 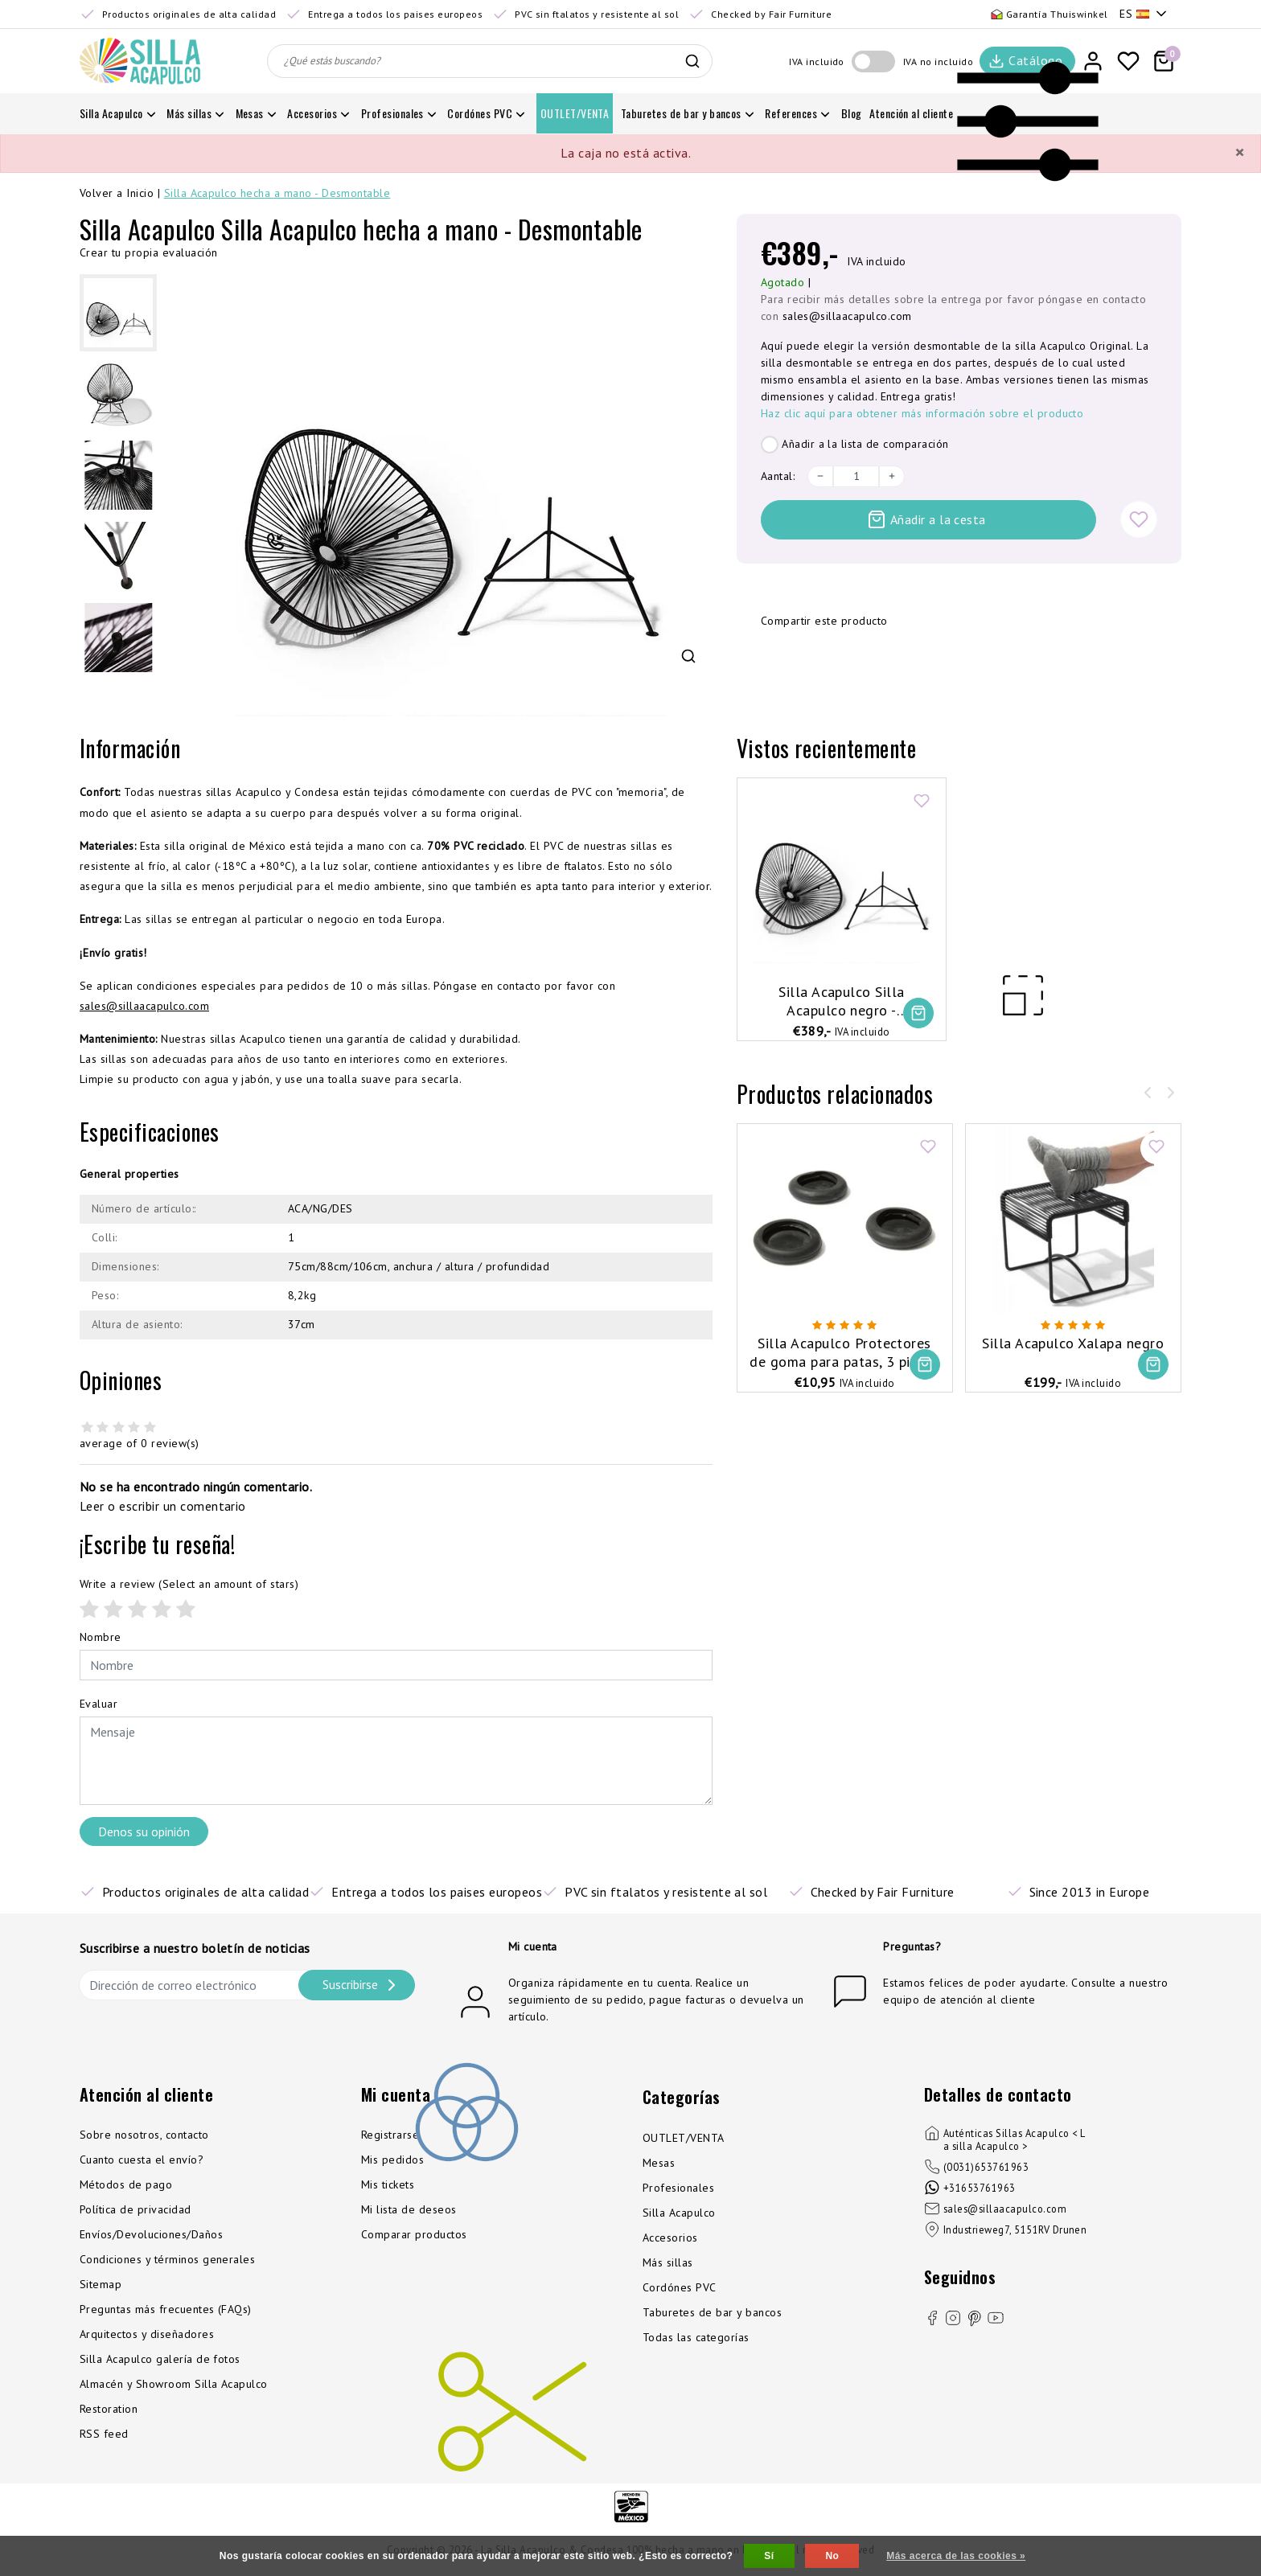 I want to click on view overlapping categories or sets, so click(x=466, y=2114).